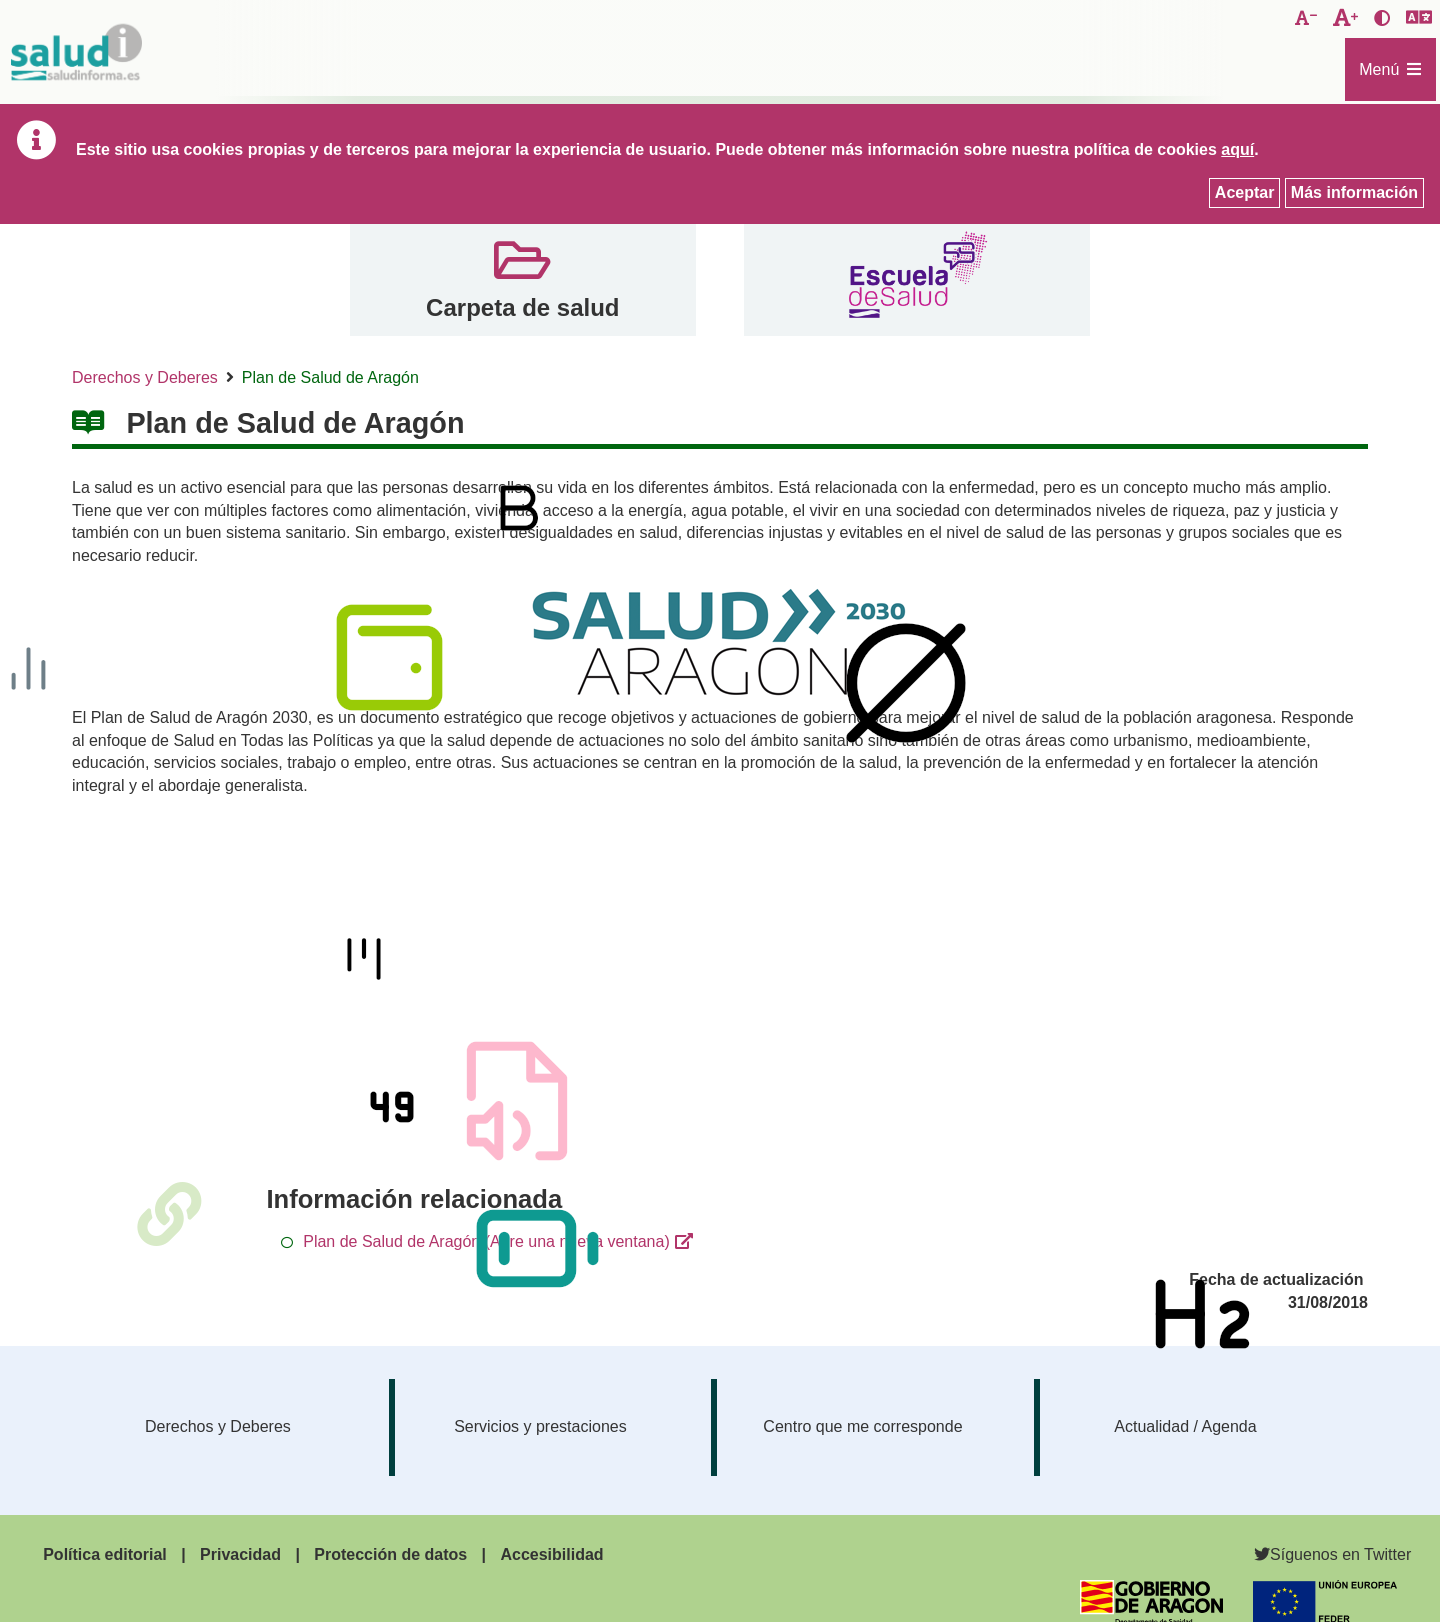  What do you see at coordinates (537, 1248) in the screenshot?
I see `indicates low battery level` at bounding box center [537, 1248].